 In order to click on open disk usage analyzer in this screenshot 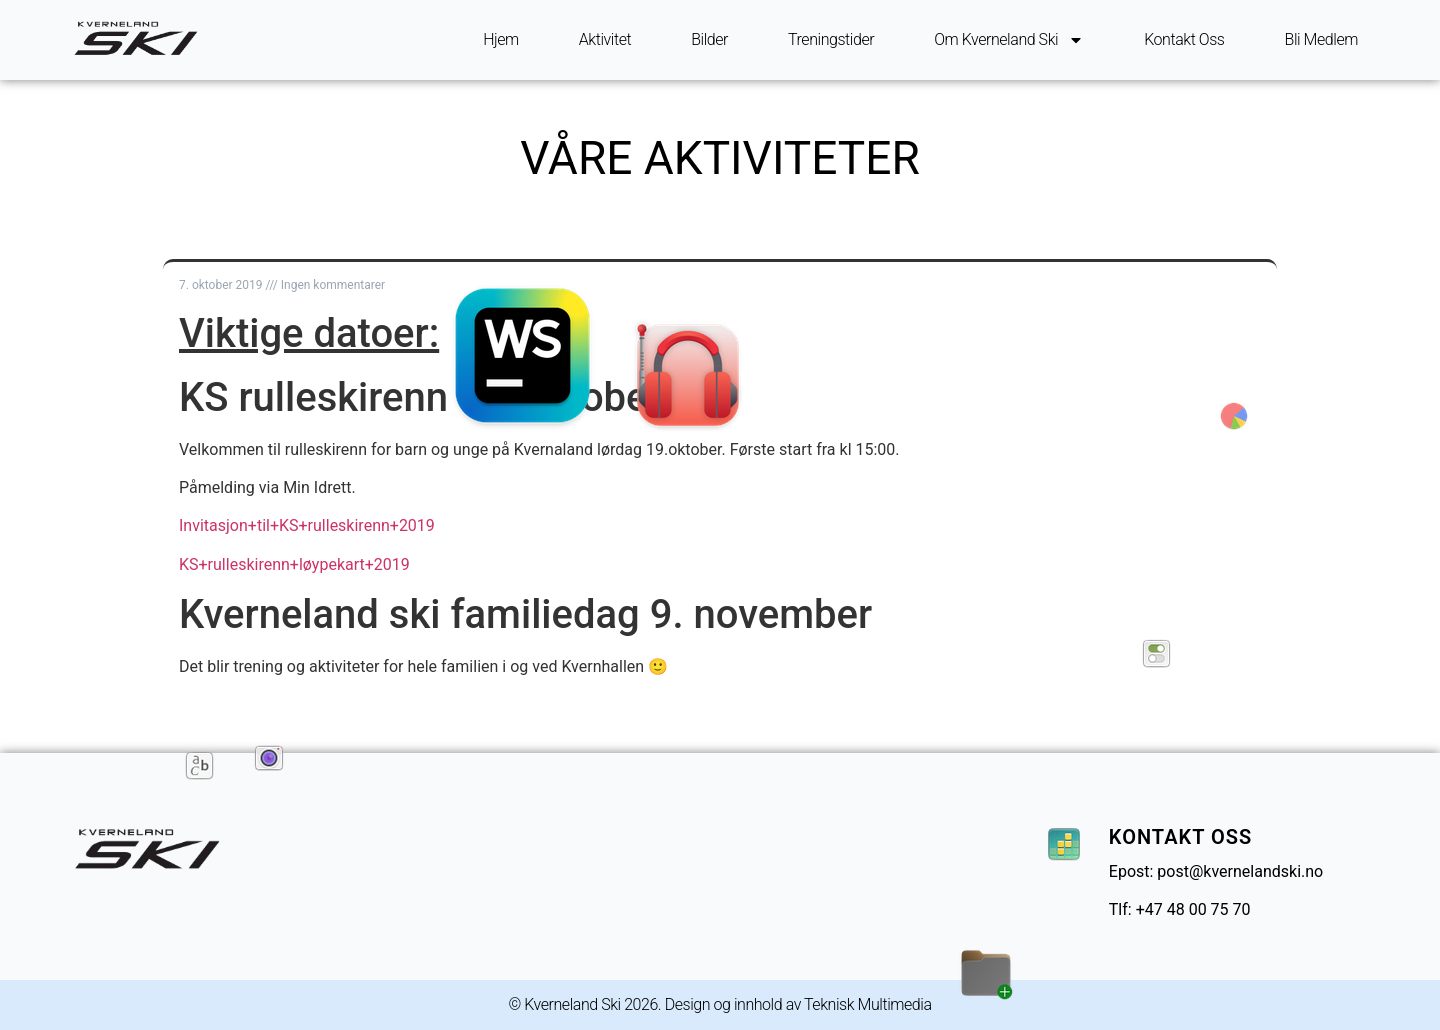, I will do `click(1234, 416)`.